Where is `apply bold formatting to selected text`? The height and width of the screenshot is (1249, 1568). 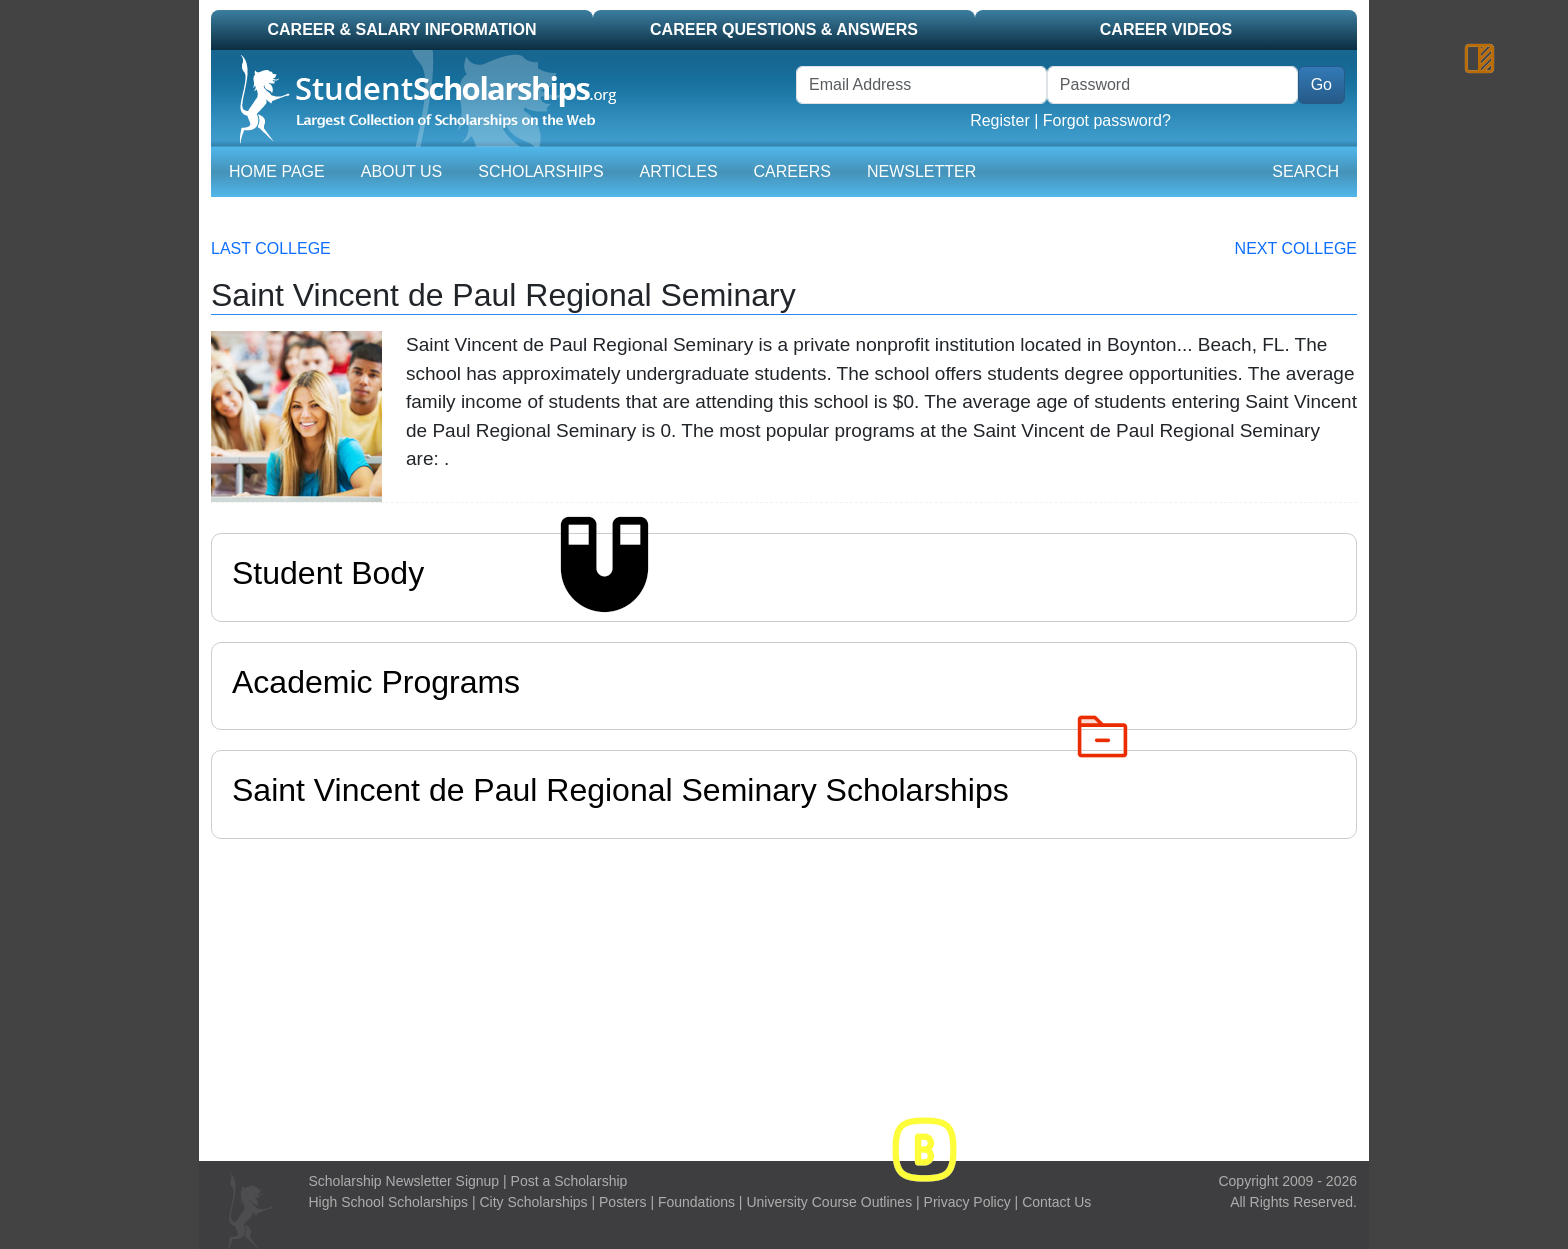
apply bold formatting to selected text is located at coordinates (924, 1149).